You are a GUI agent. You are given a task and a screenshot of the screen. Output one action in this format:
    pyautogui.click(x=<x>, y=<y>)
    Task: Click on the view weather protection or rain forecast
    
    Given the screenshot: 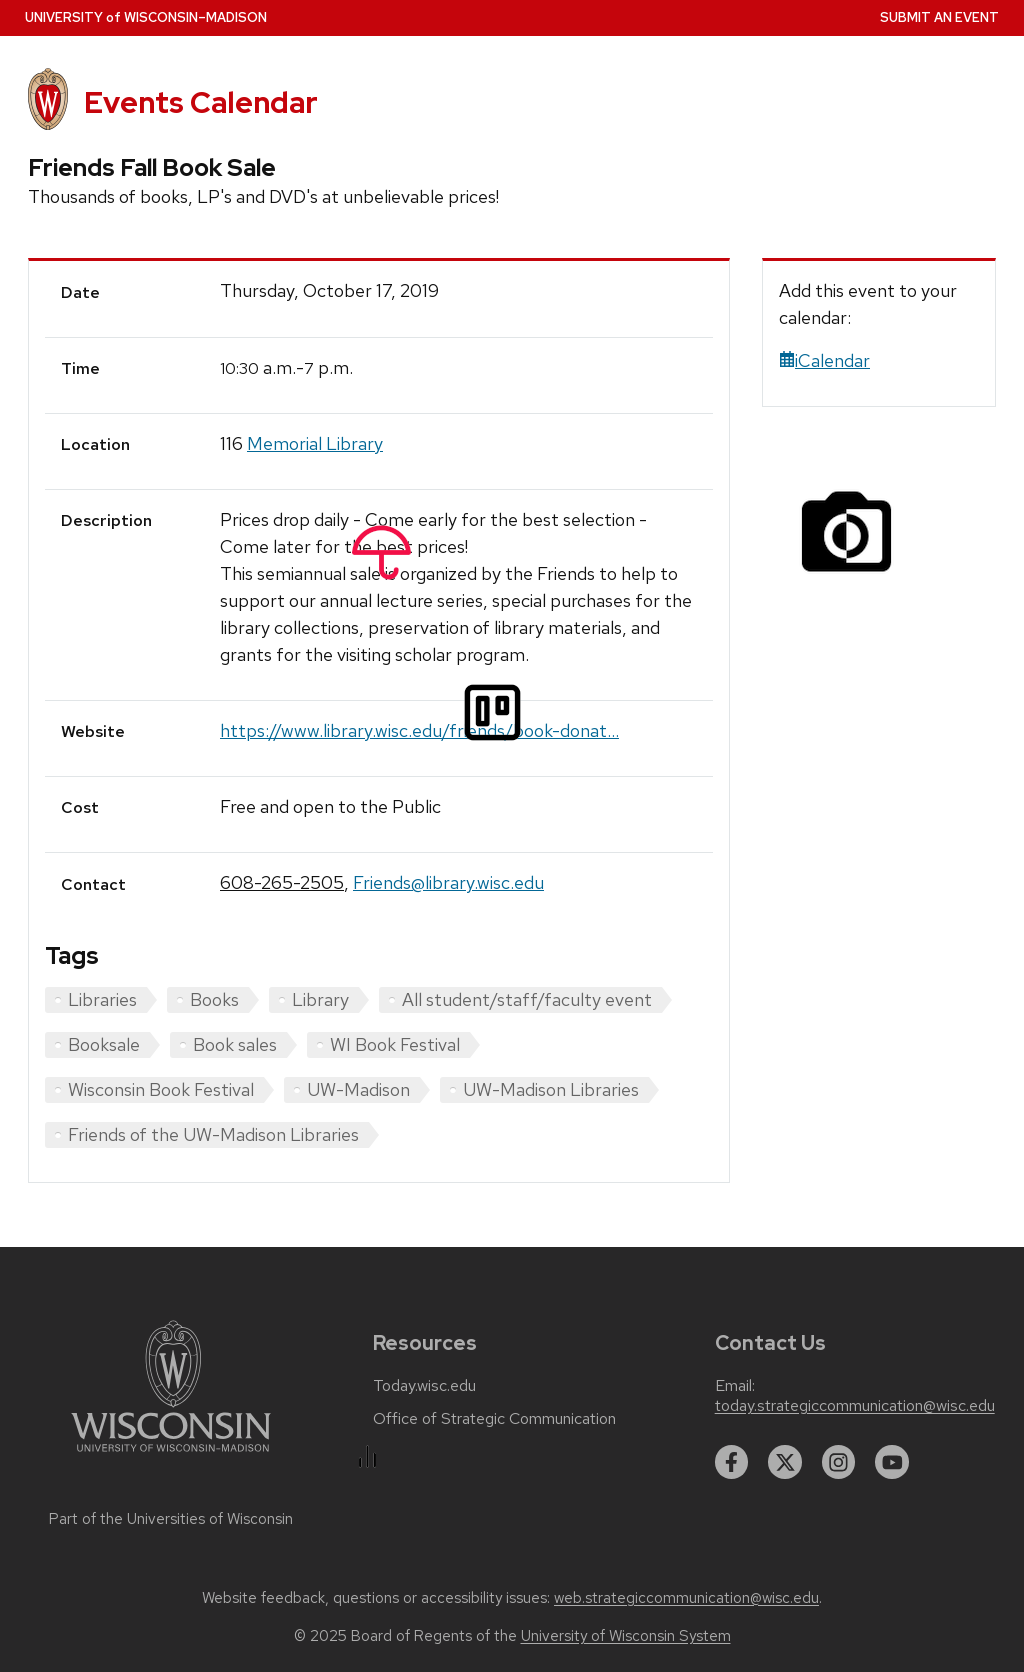 What is the action you would take?
    pyautogui.click(x=381, y=552)
    